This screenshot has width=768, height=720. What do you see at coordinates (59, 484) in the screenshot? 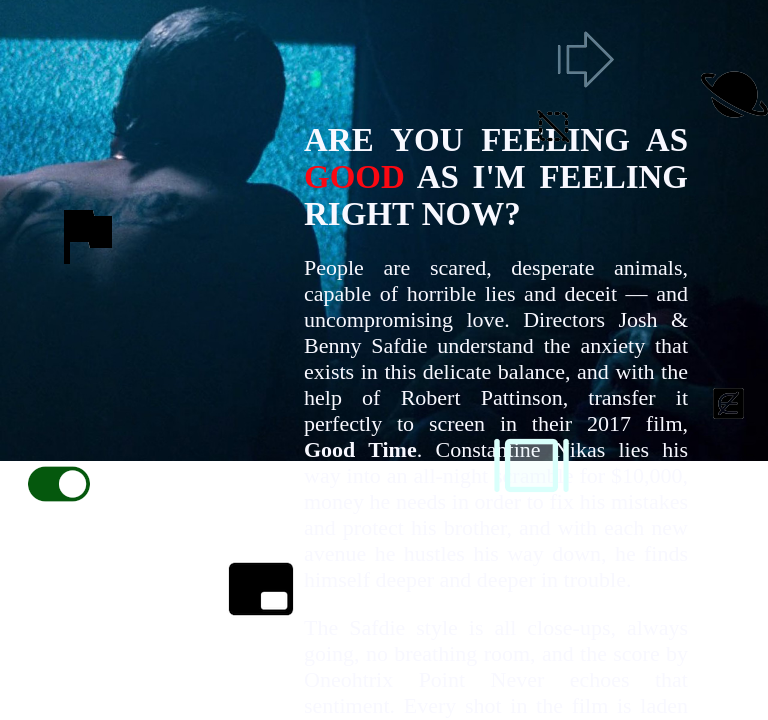
I see `toggle a setting on or off` at bounding box center [59, 484].